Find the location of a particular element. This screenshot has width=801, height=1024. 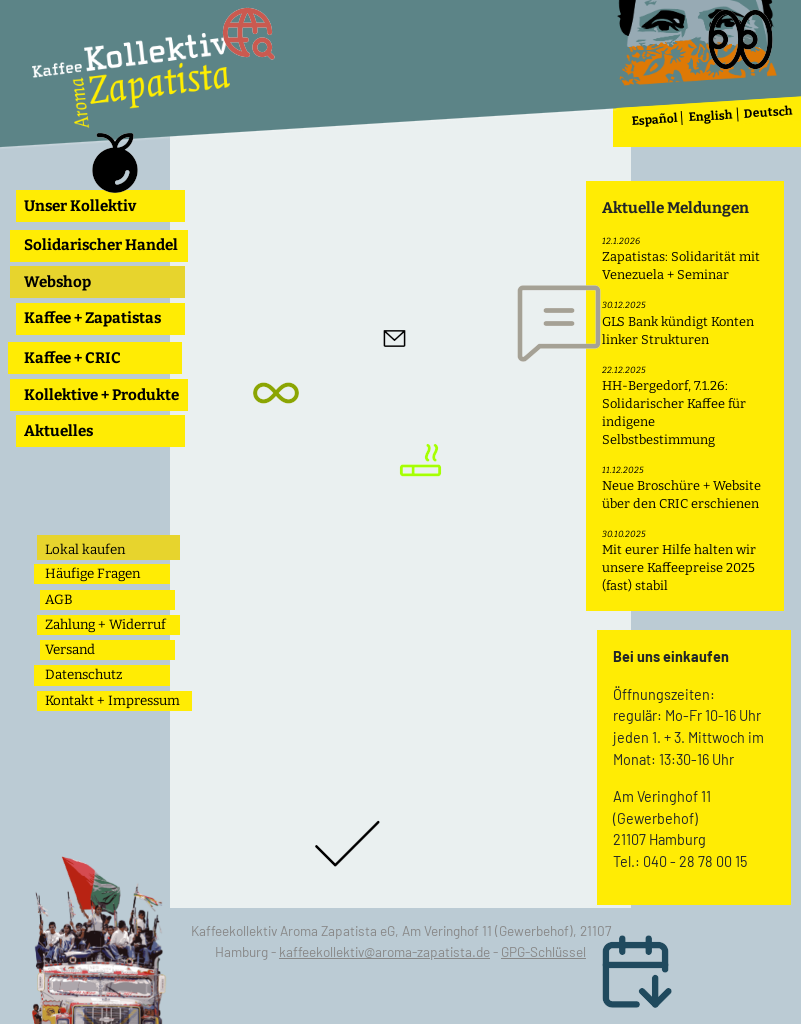

confirm or submit an action is located at coordinates (346, 841).